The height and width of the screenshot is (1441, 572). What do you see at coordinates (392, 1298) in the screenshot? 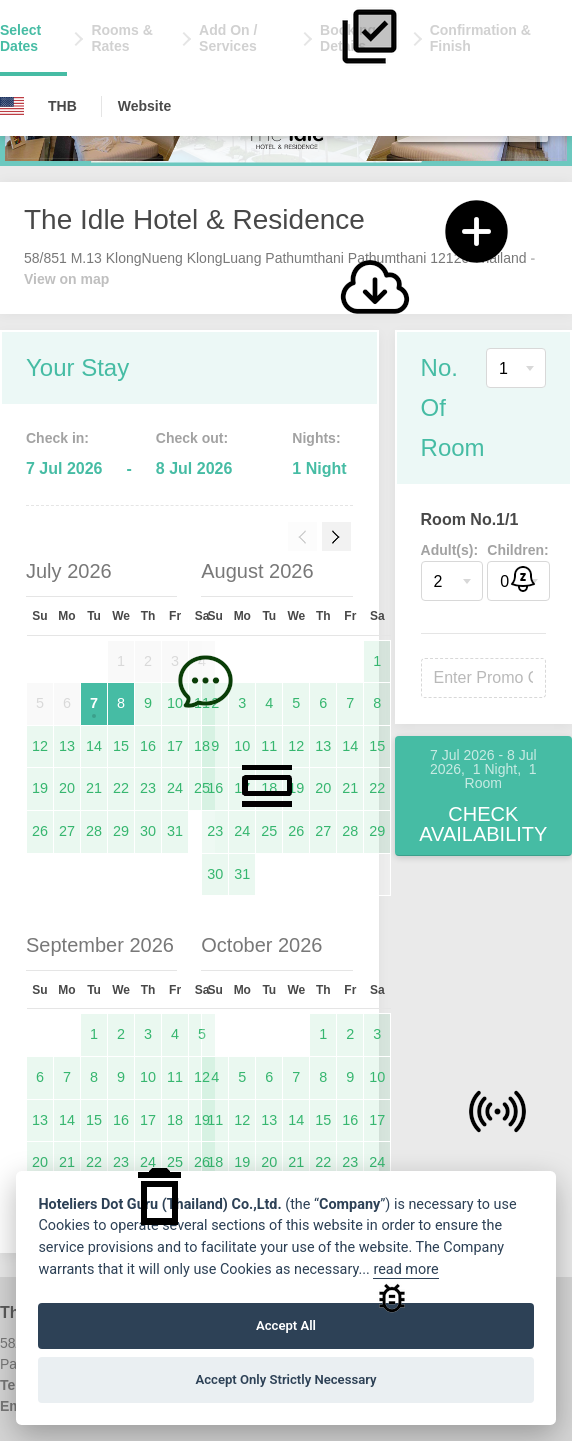
I see `report a bug or issue` at bounding box center [392, 1298].